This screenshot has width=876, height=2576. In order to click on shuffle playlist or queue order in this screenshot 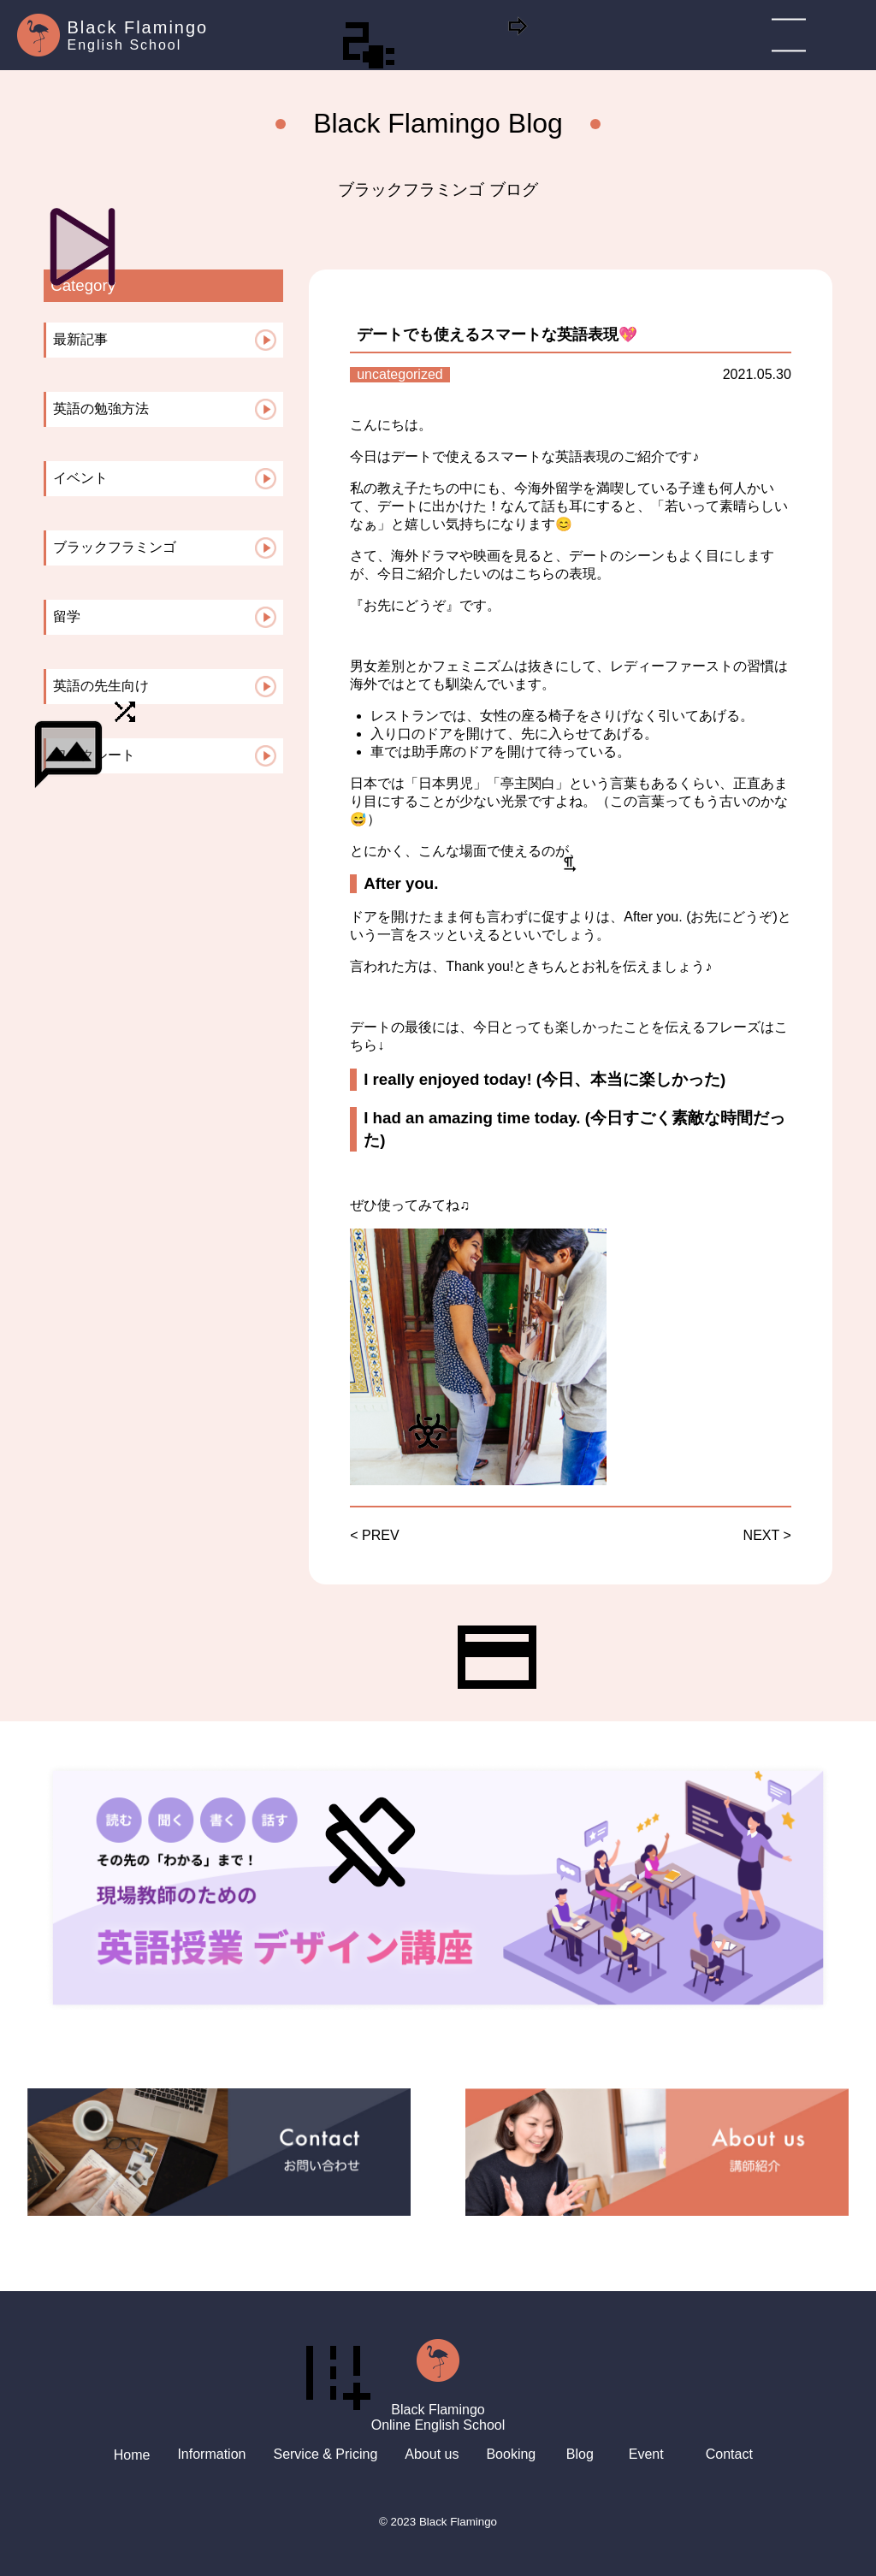, I will do `click(125, 712)`.